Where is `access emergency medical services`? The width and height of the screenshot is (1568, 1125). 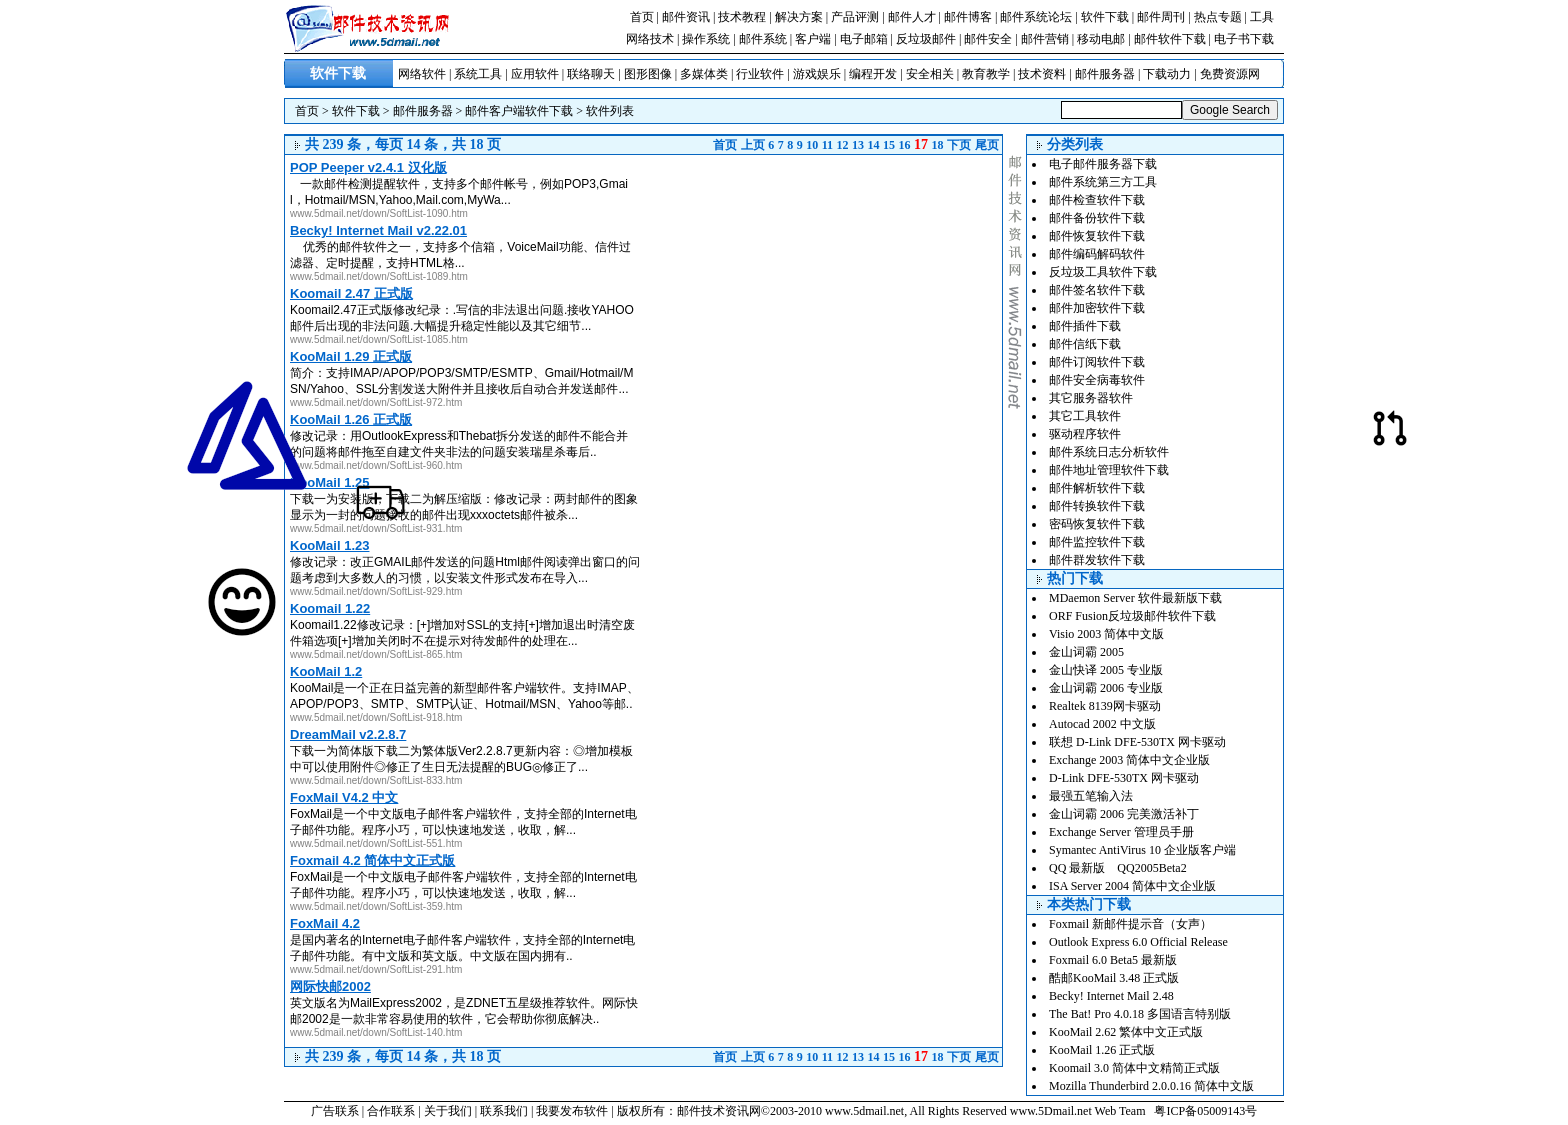 access emergency medical services is located at coordinates (379, 500).